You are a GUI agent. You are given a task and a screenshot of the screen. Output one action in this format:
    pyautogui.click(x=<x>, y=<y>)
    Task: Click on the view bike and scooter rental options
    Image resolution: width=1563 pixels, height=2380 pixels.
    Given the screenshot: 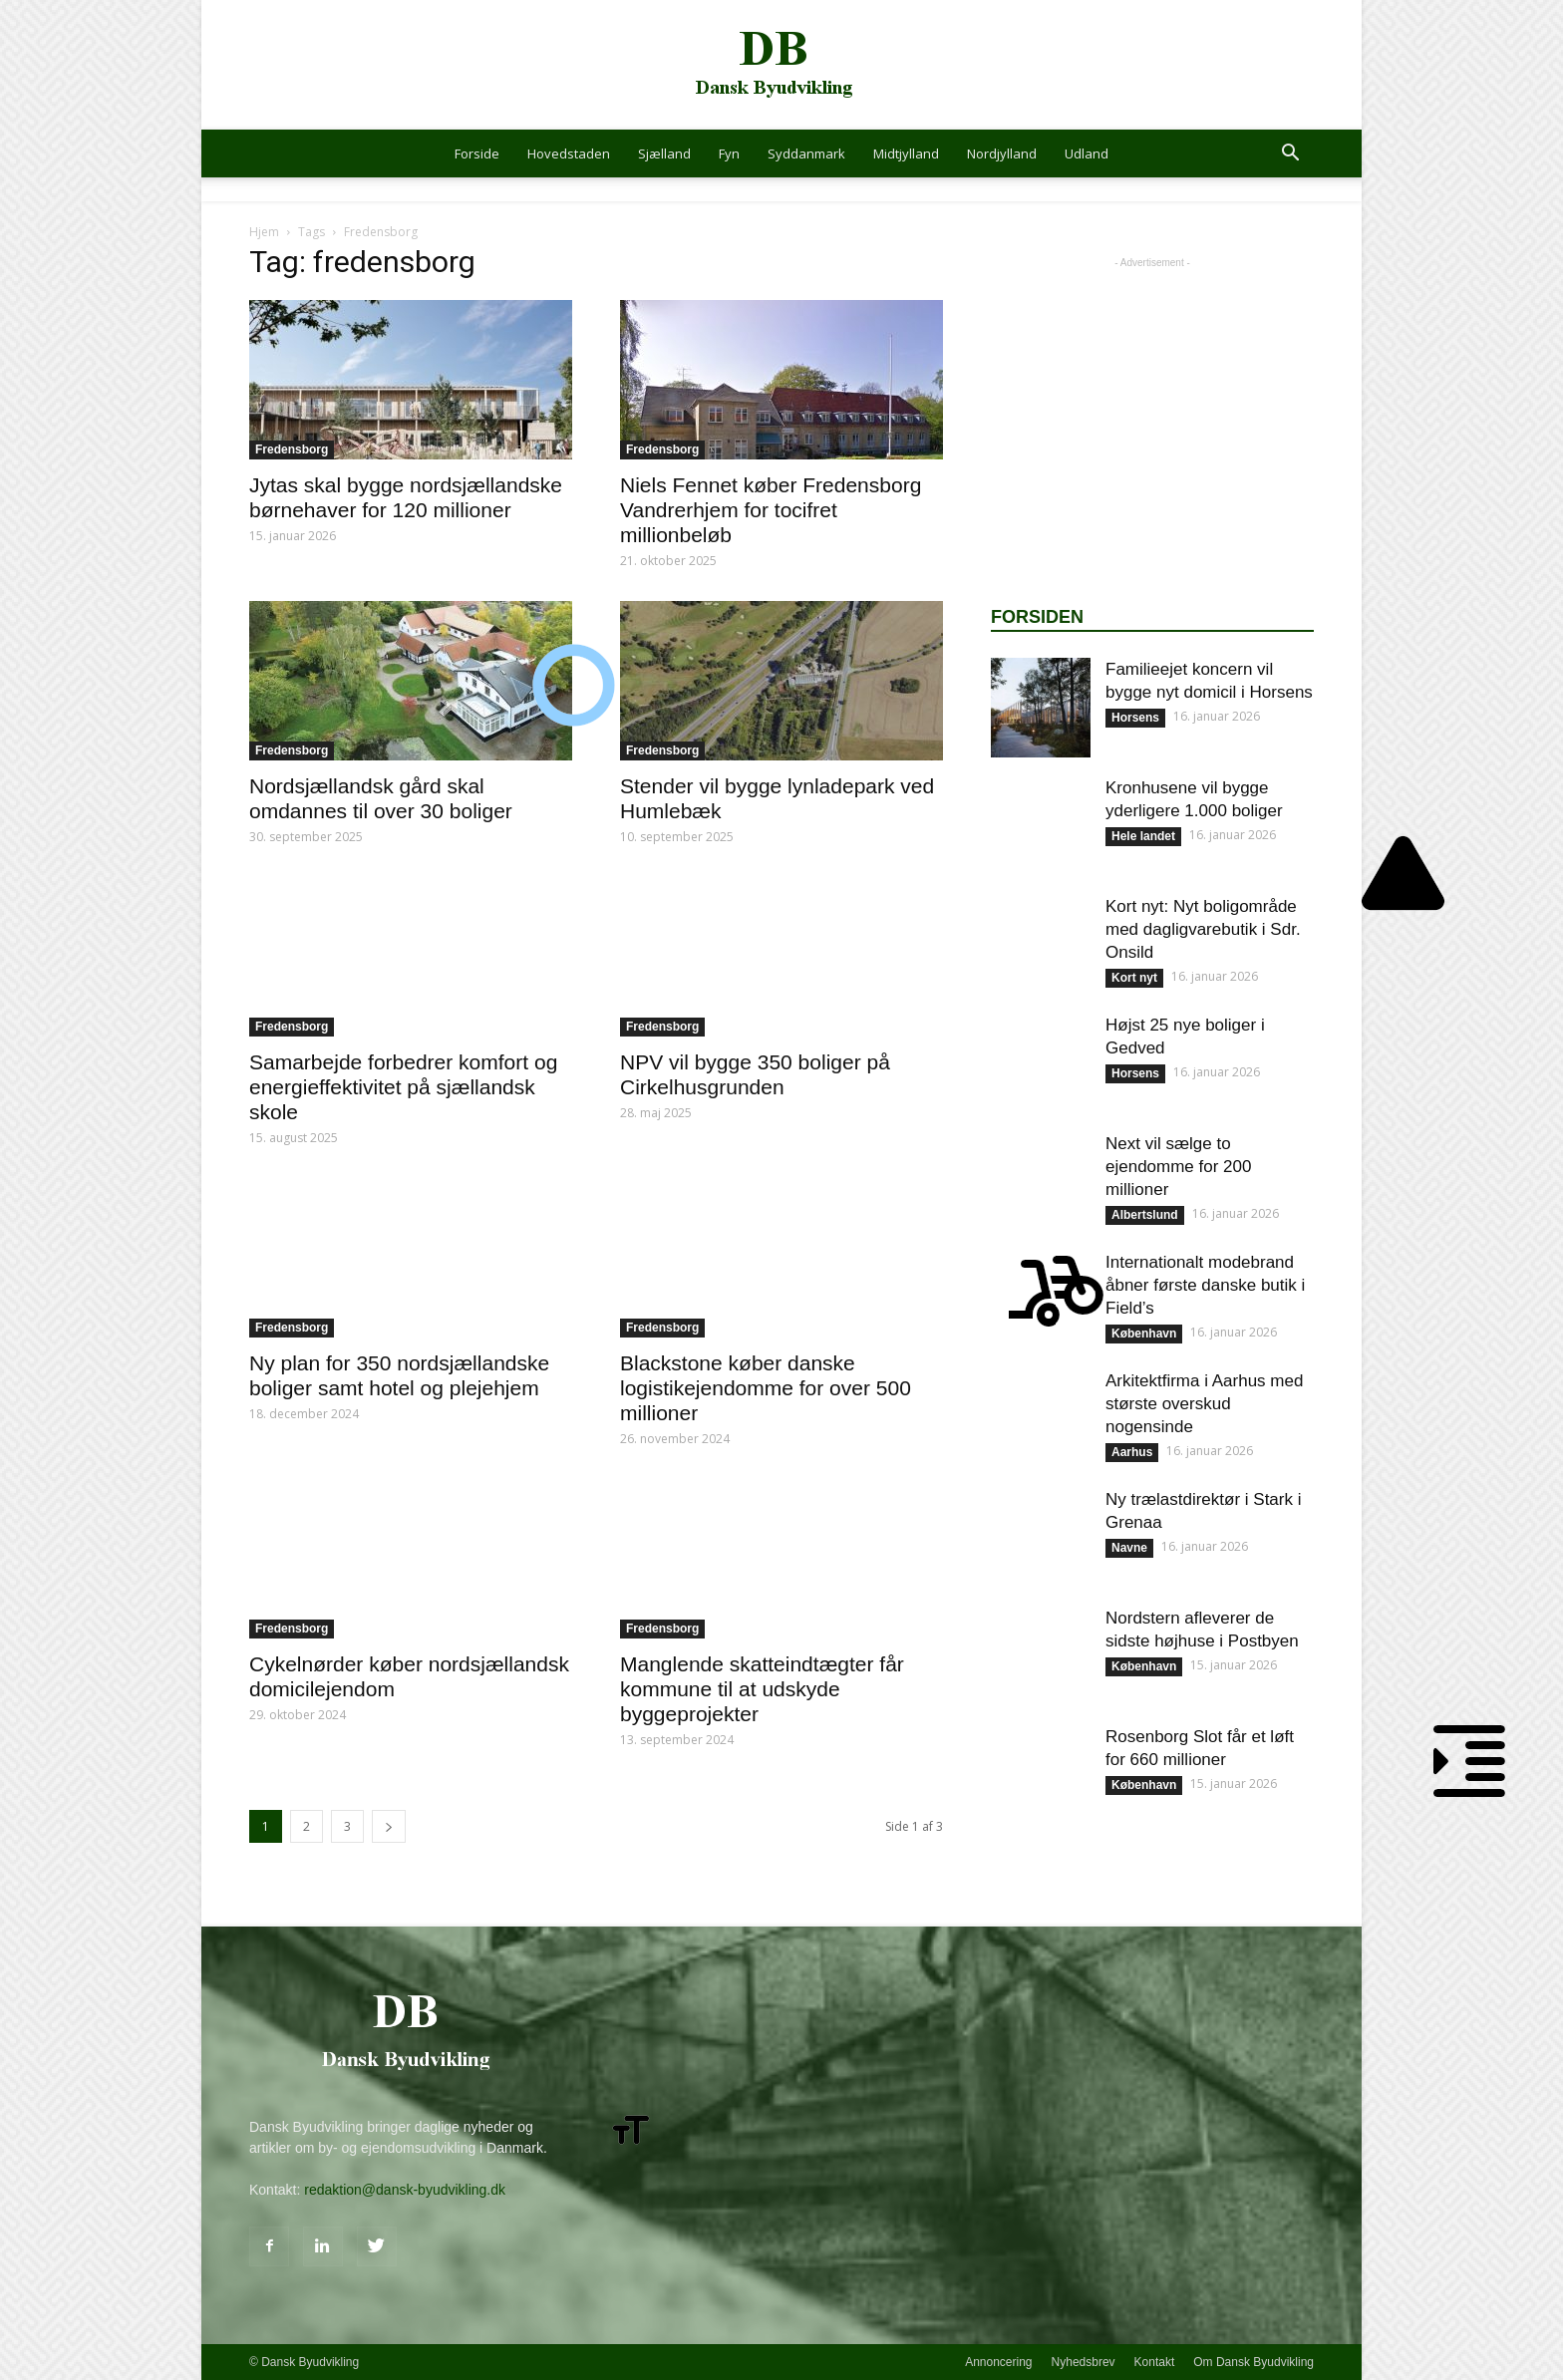 What is the action you would take?
    pyautogui.click(x=1056, y=1291)
    